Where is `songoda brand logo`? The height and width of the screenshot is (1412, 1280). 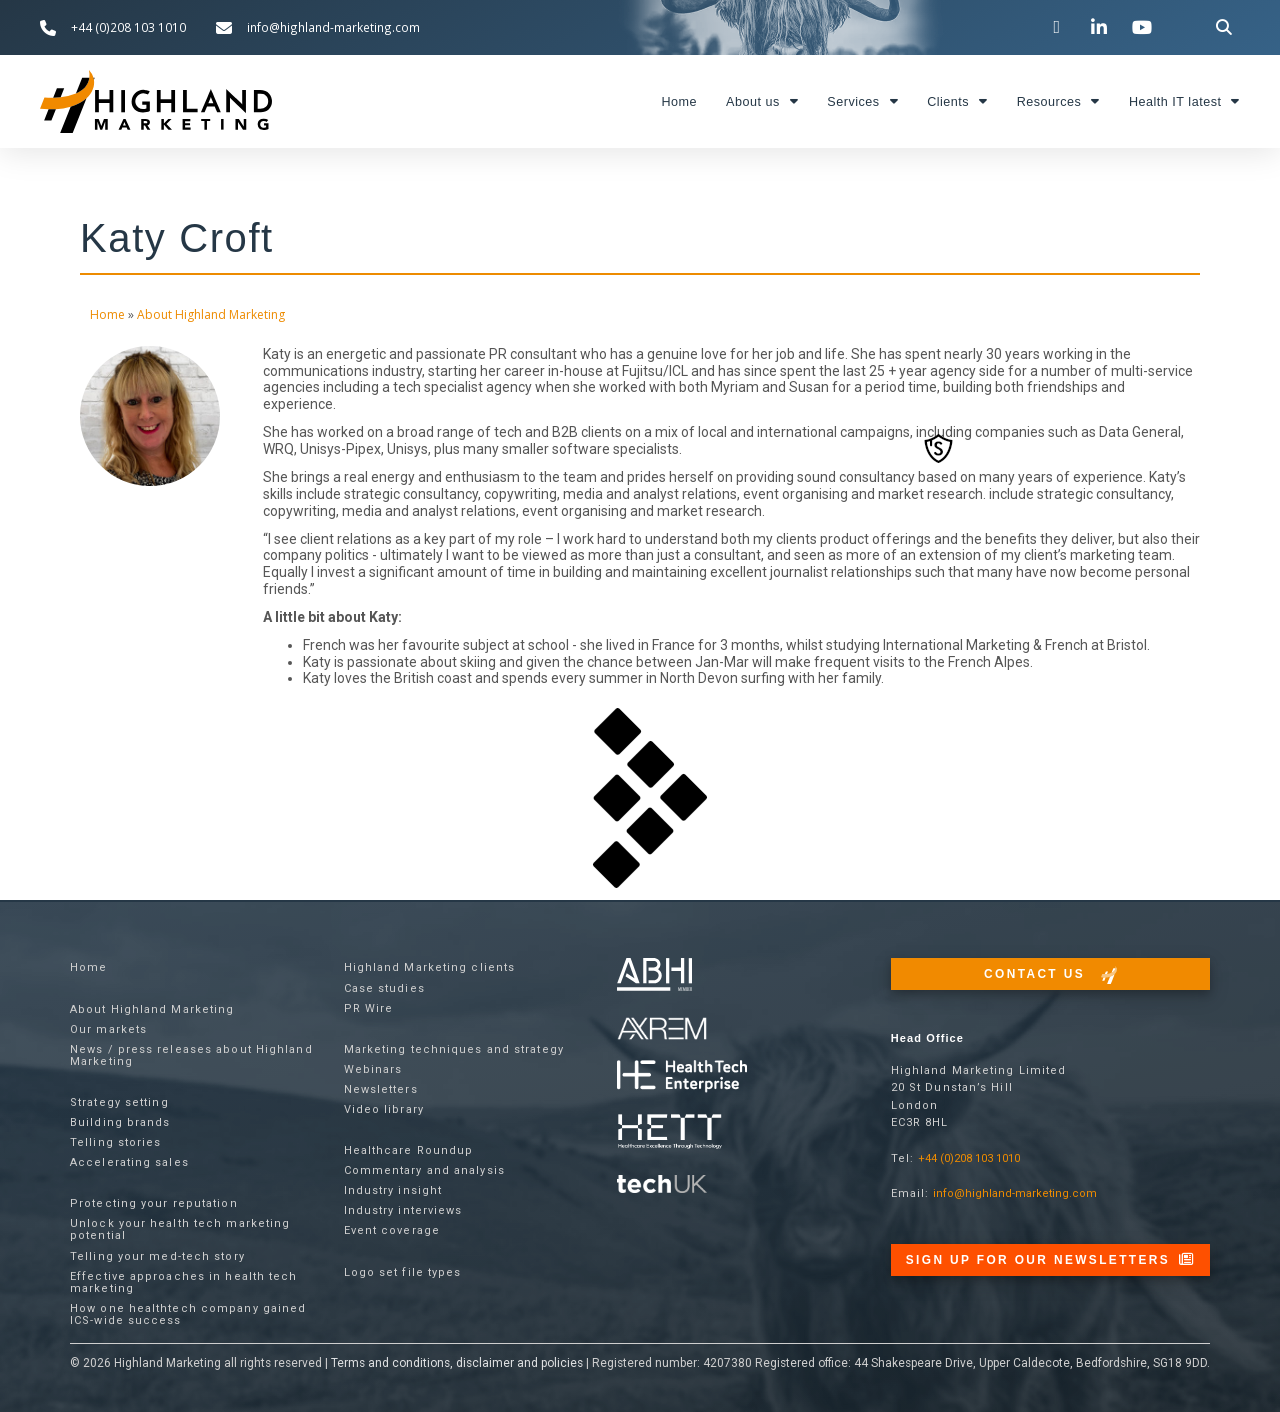
songoda brand logo is located at coordinates (938, 448).